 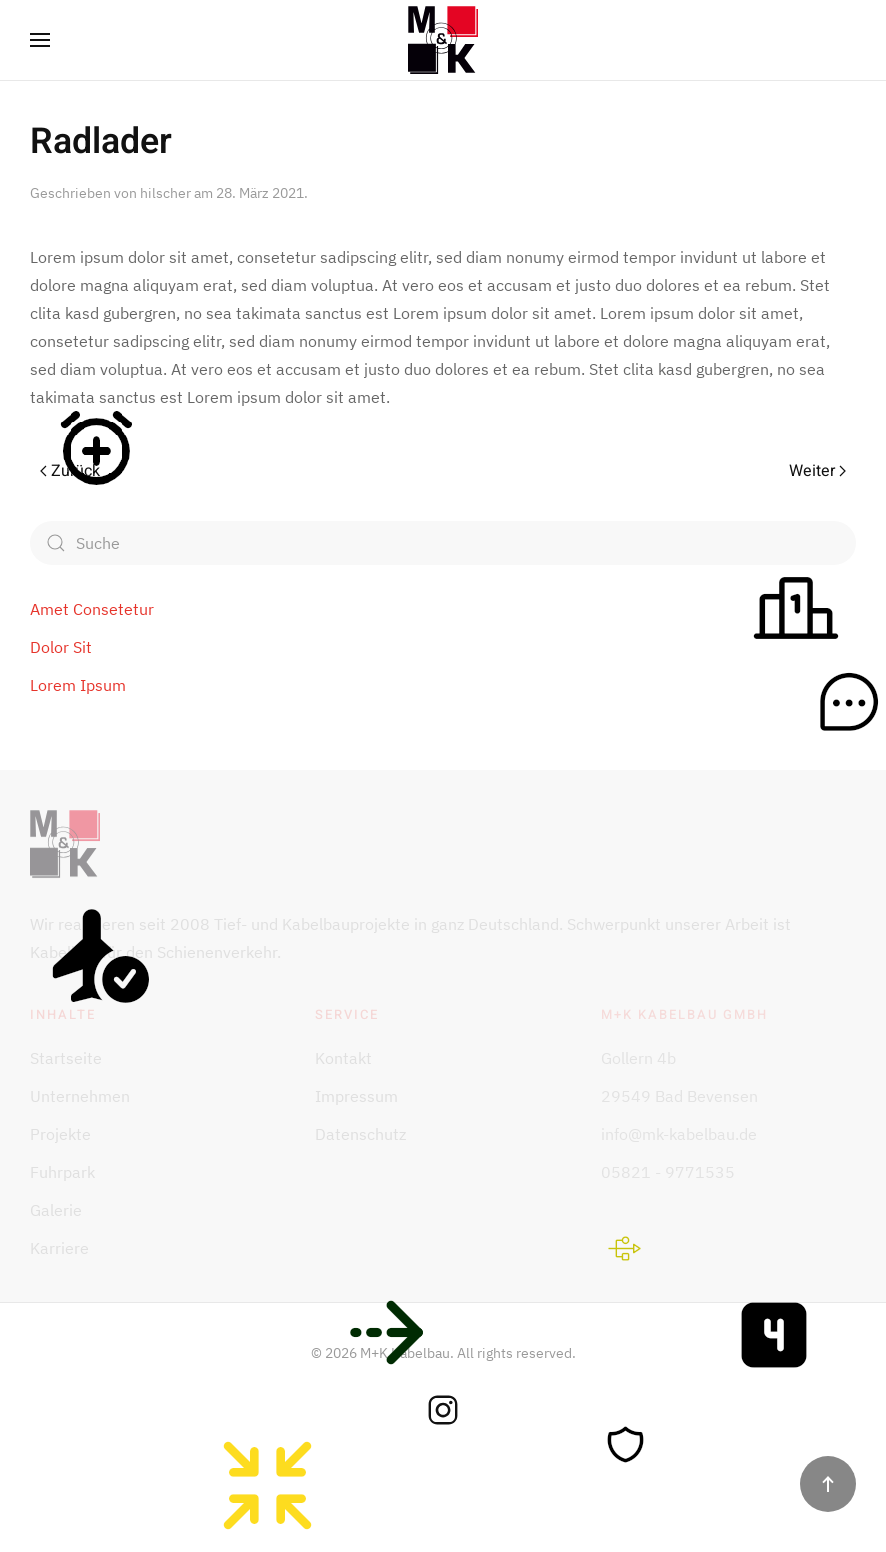 What do you see at coordinates (267, 1485) in the screenshot?
I see `minimize or reduce window size` at bounding box center [267, 1485].